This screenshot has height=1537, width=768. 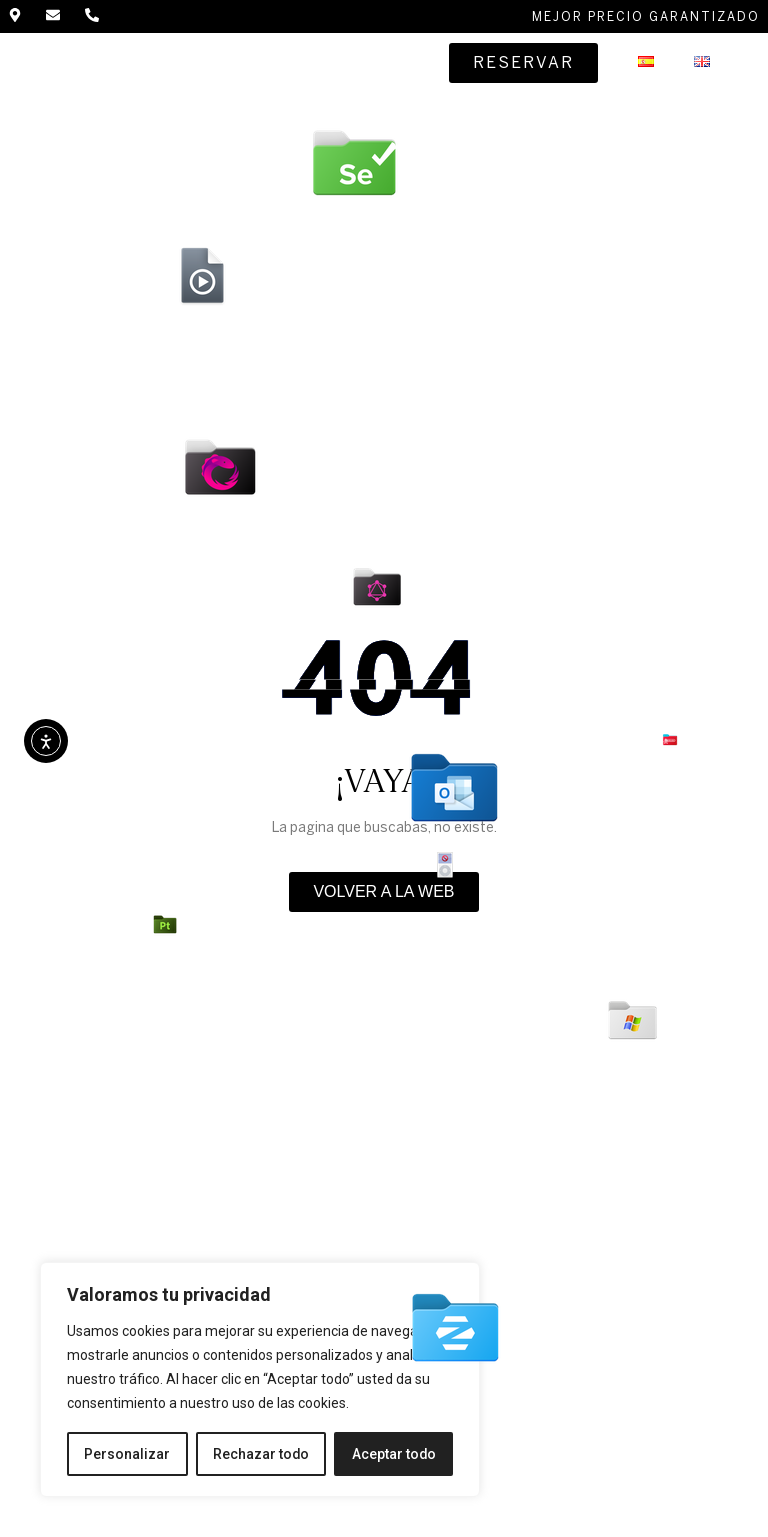 What do you see at coordinates (445, 865) in the screenshot?
I see `iPod device is unavailable or cannot be connected` at bounding box center [445, 865].